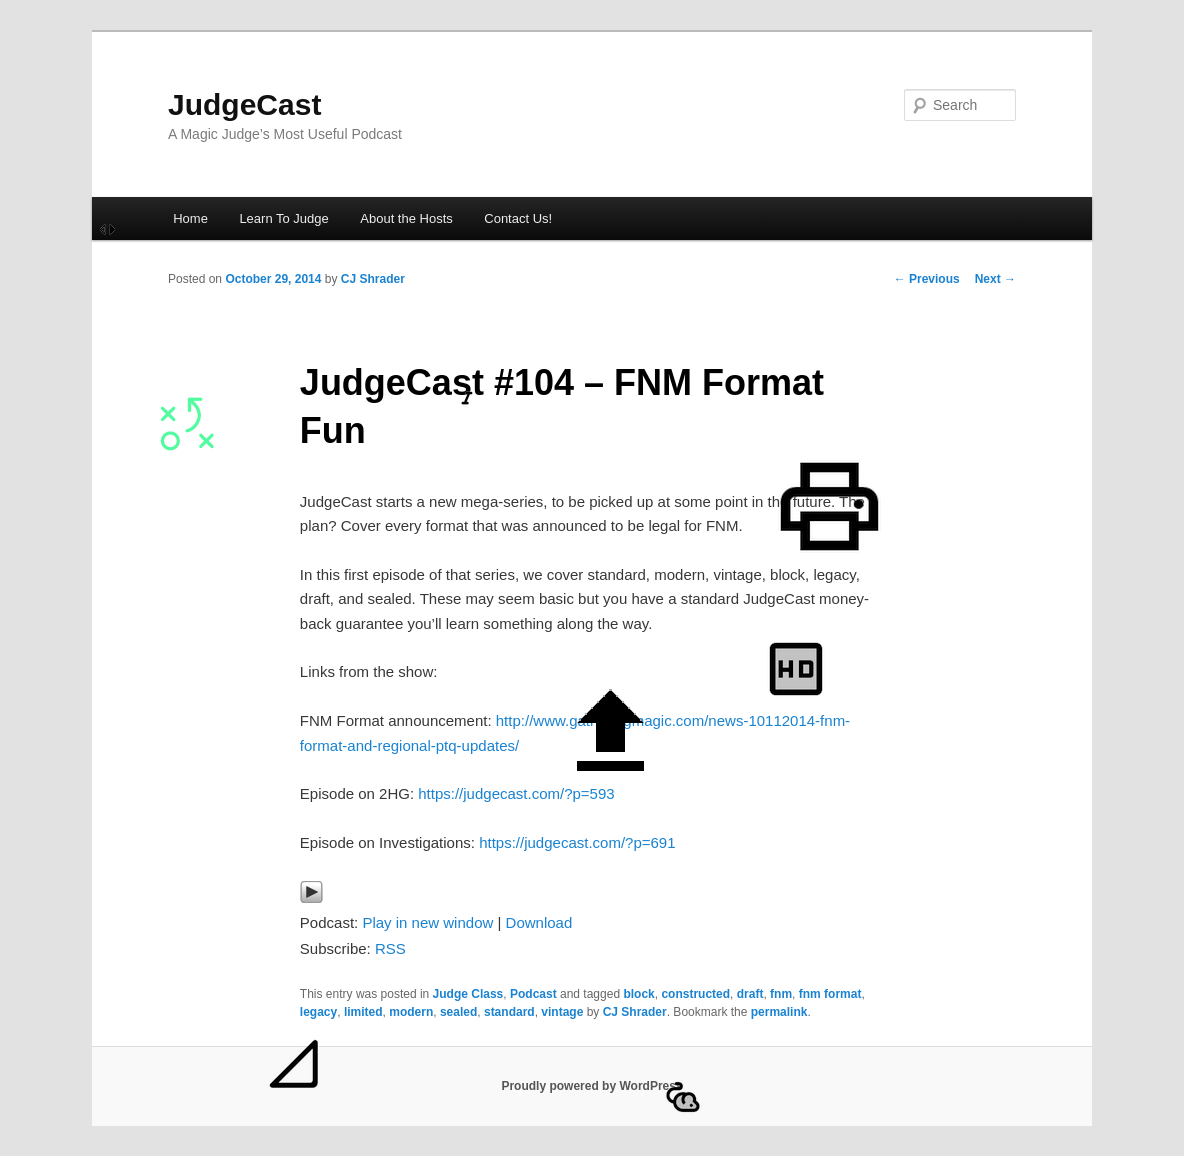 The width and height of the screenshot is (1184, 1156). I want to click on upload a file, so click(610, 732).